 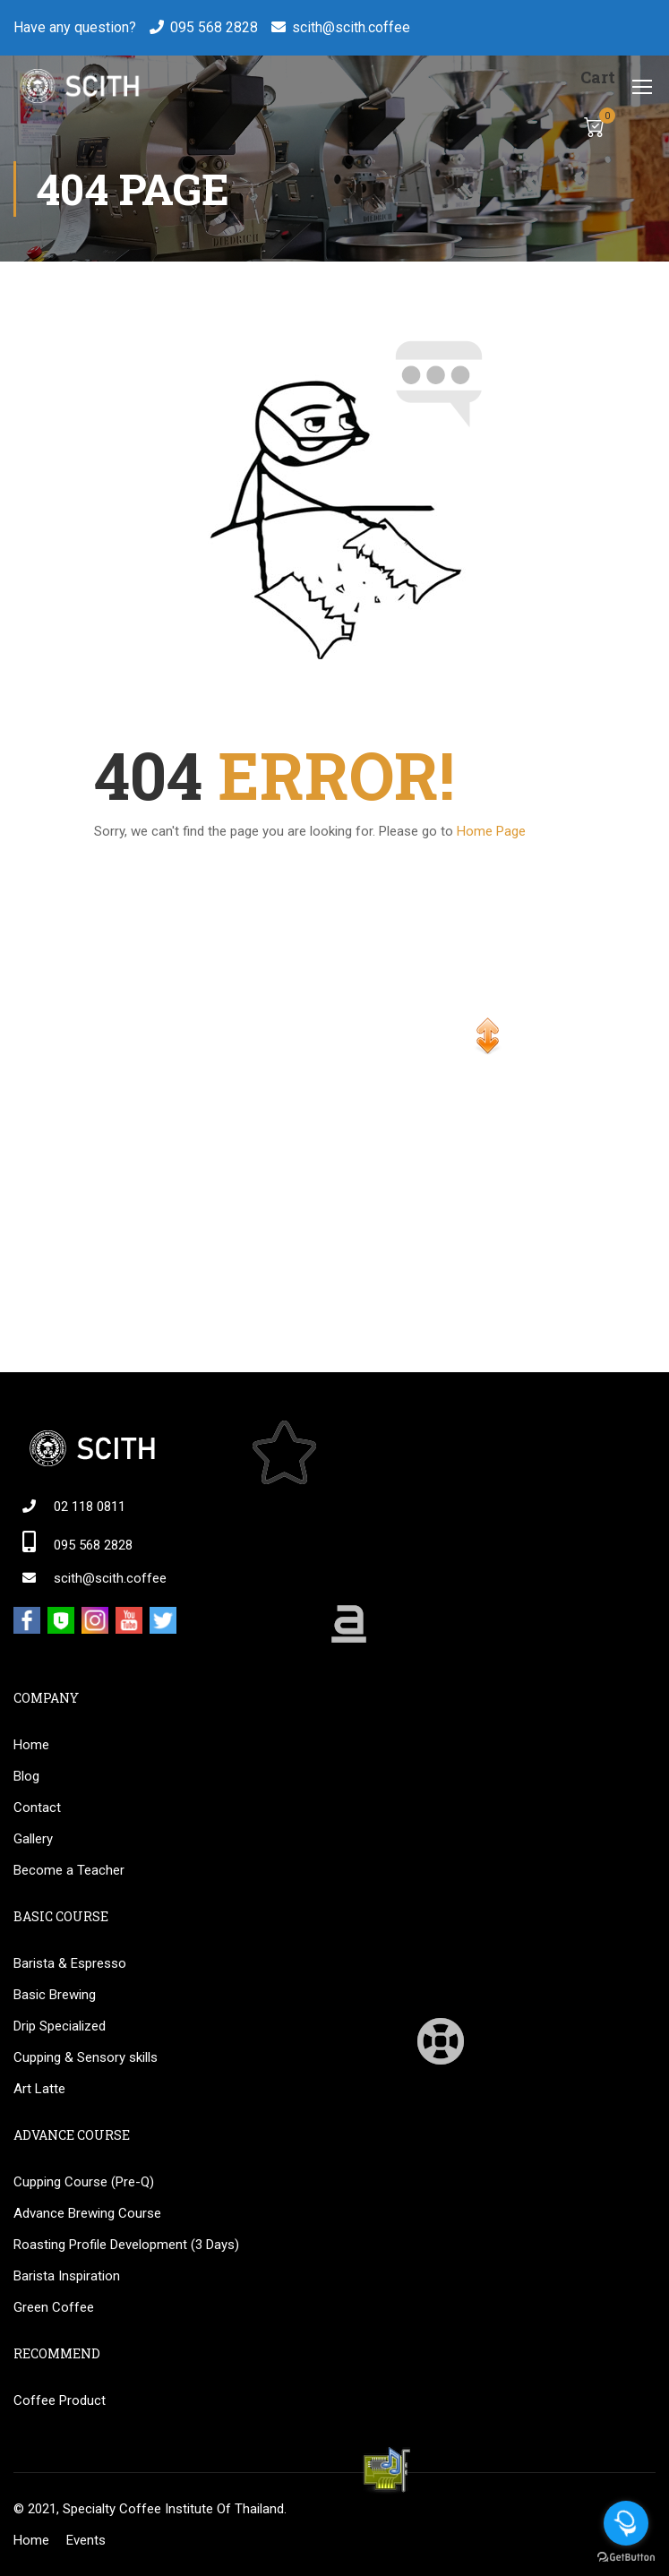 I want to click on audio or sound card hardware device, so click(x=385, y=2469).